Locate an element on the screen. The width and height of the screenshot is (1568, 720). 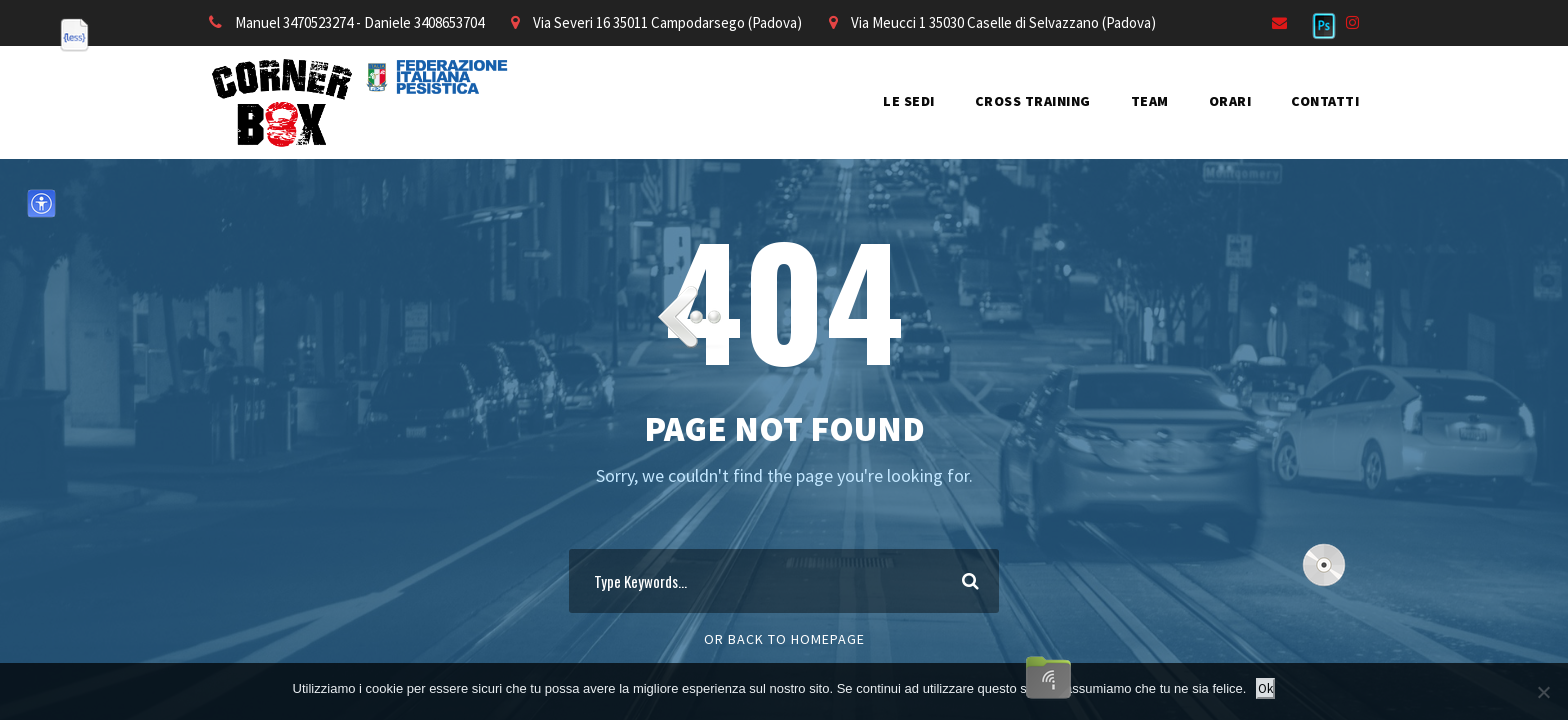
a LESS stylesheet file is located at coordinates (74, 34).